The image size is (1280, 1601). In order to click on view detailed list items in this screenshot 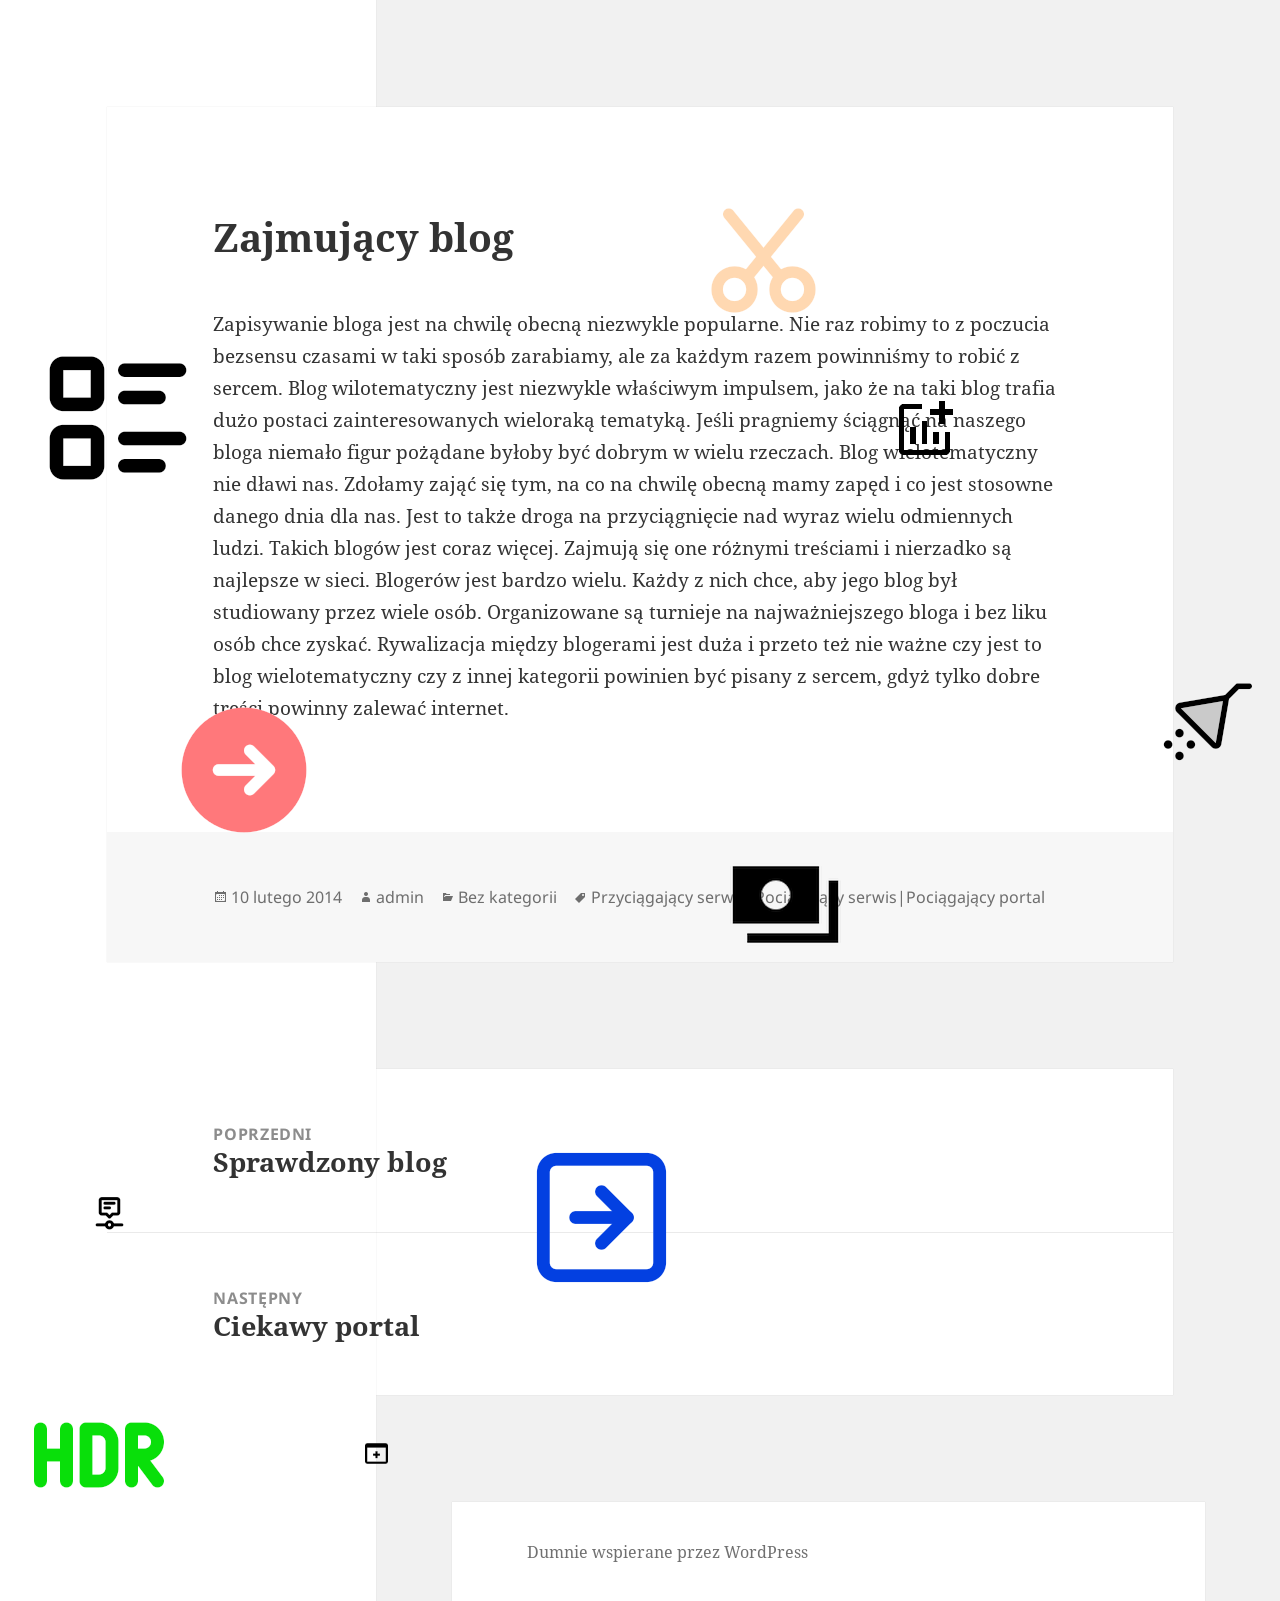, I will do `click(118, 418)`.